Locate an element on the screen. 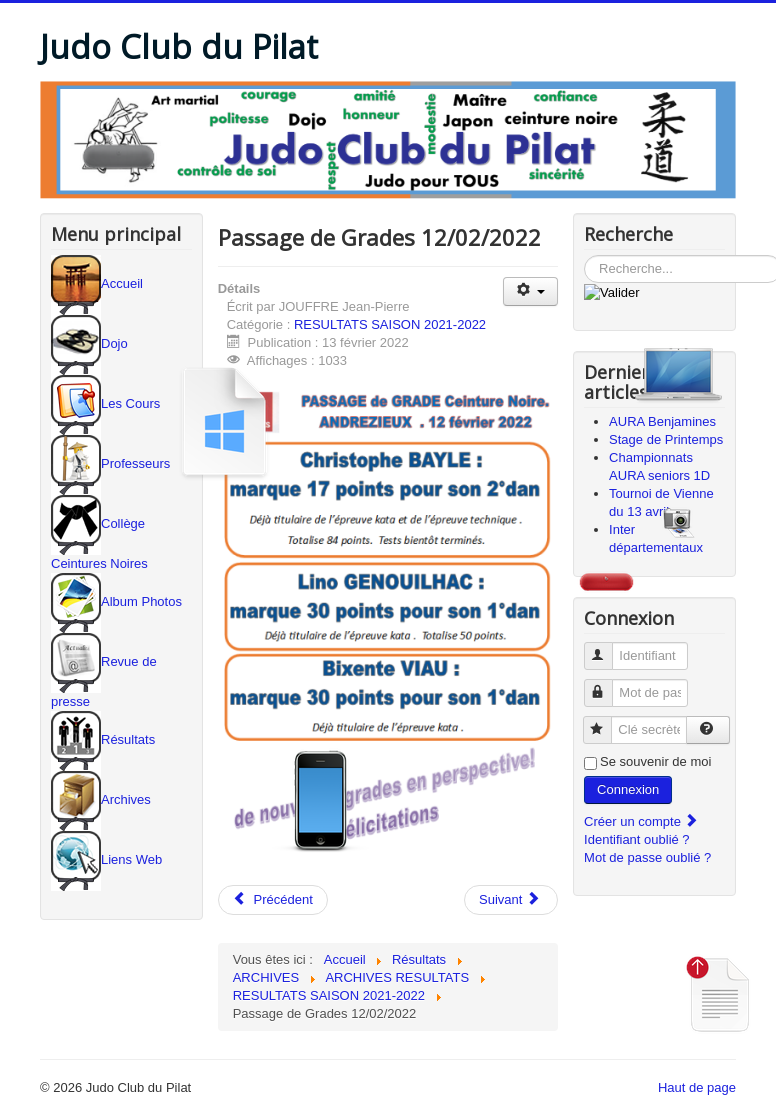  connect to a bluetooth speaker is located at coordinates (118, 156).